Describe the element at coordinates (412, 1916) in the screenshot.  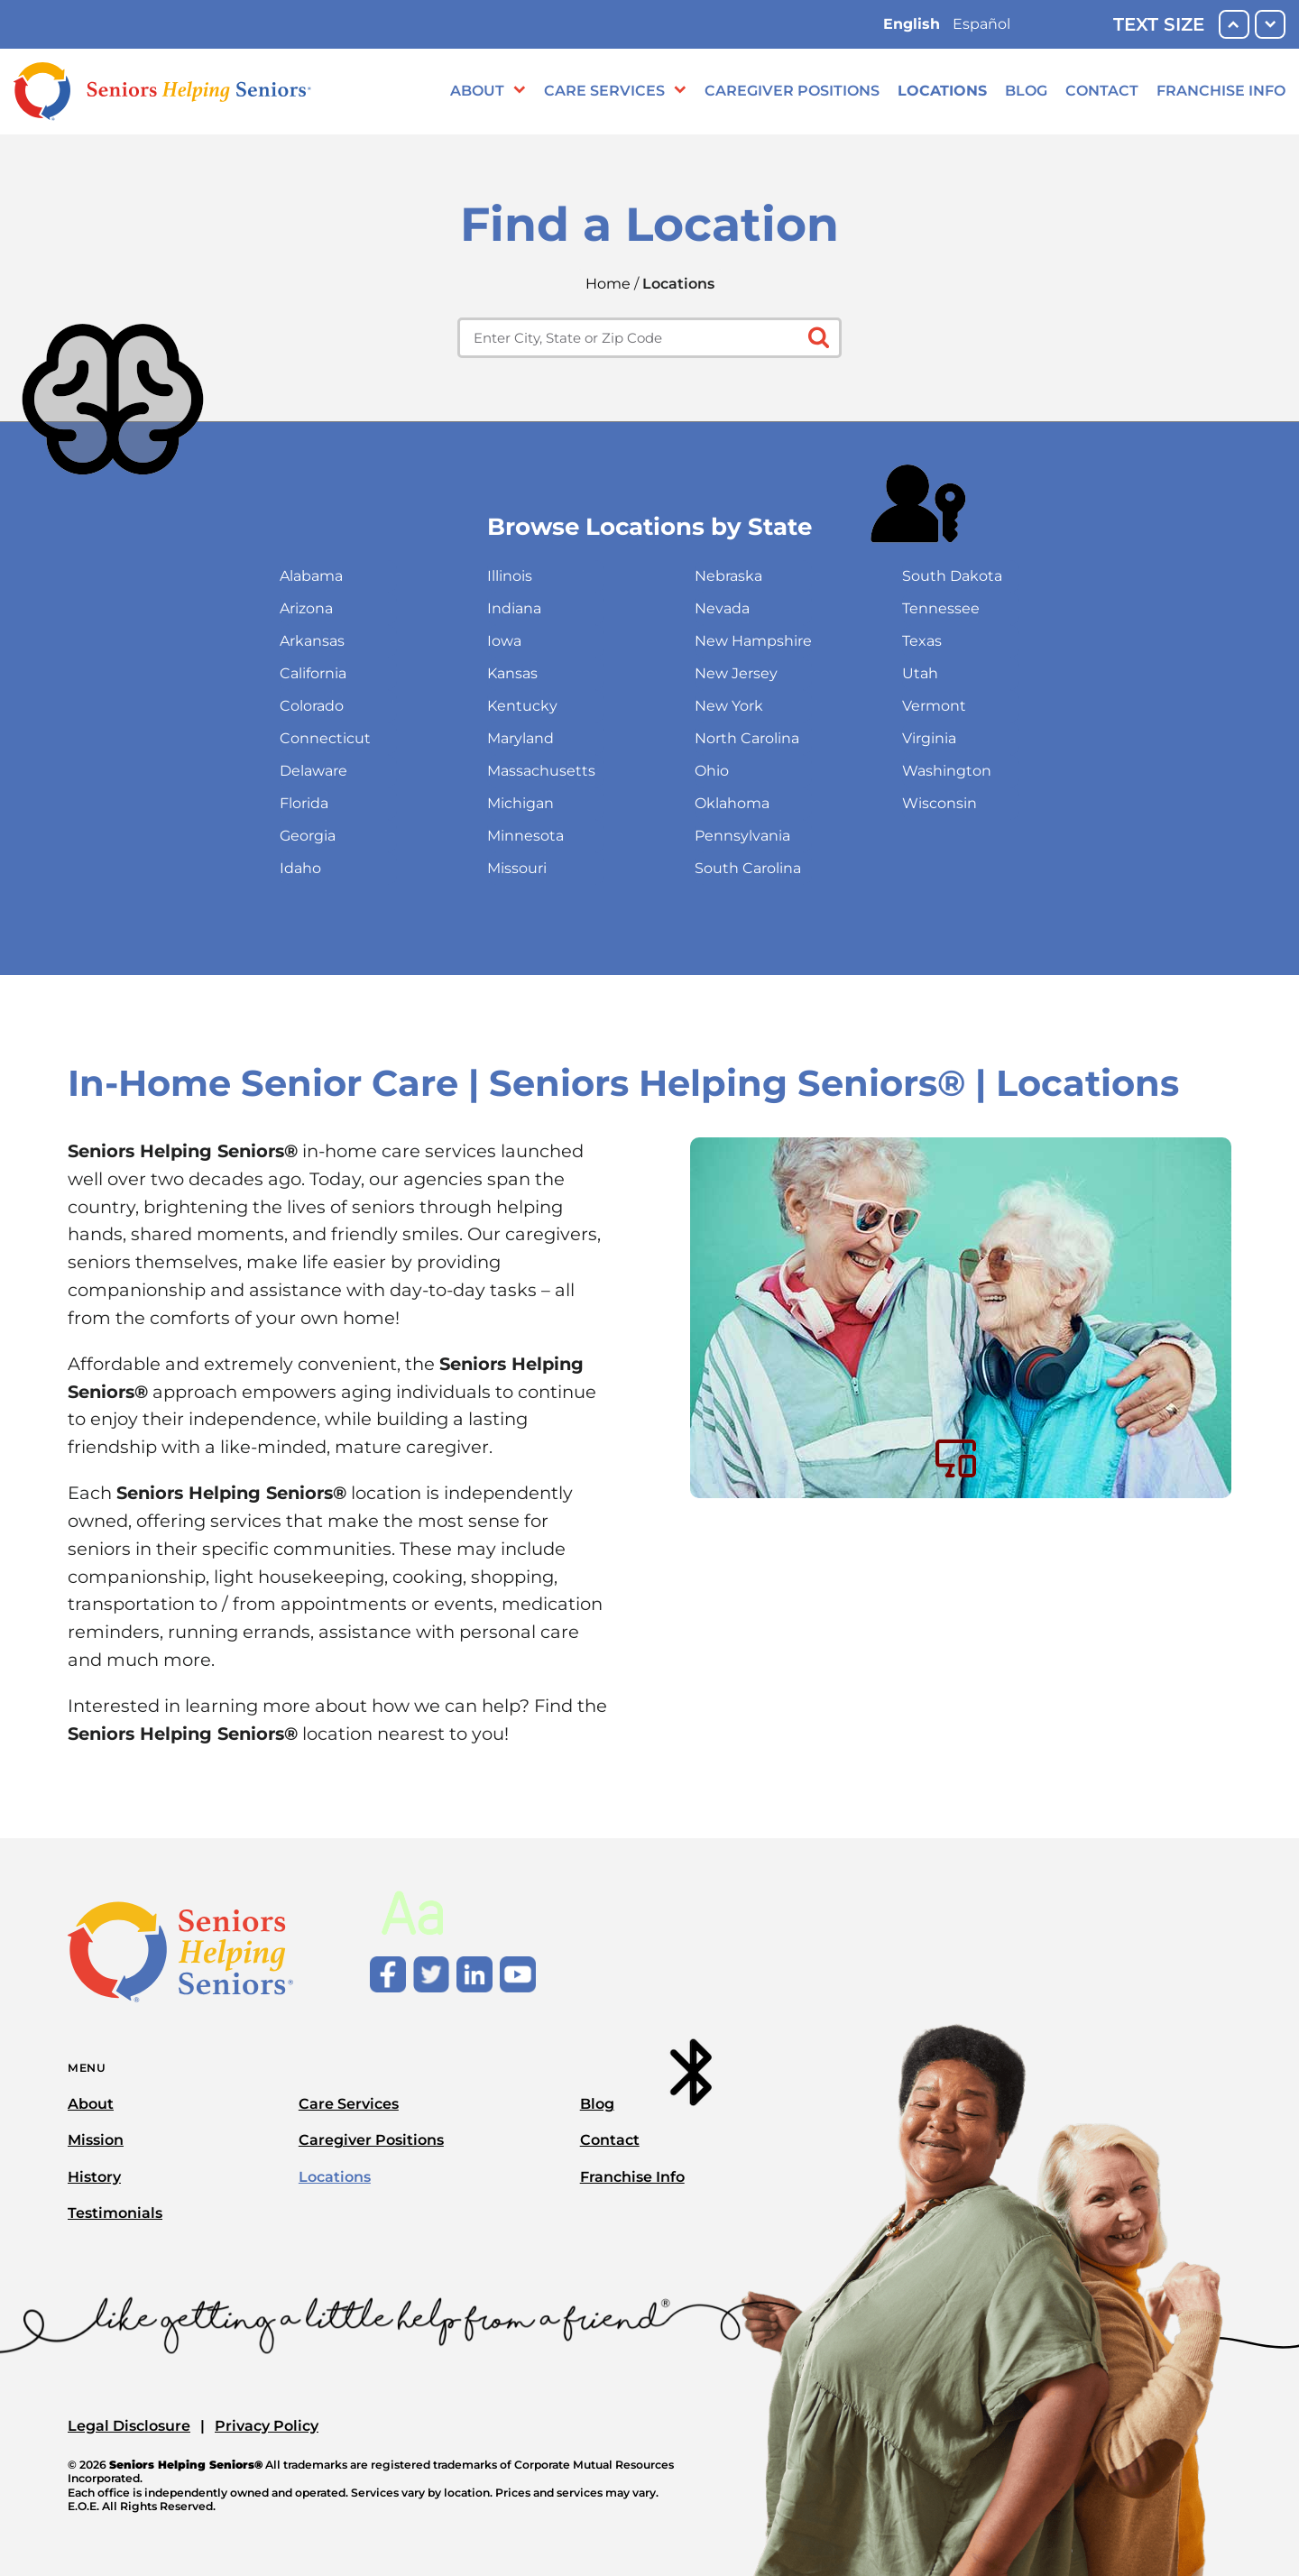
I see `adjust text formatting and font settings` at that location.